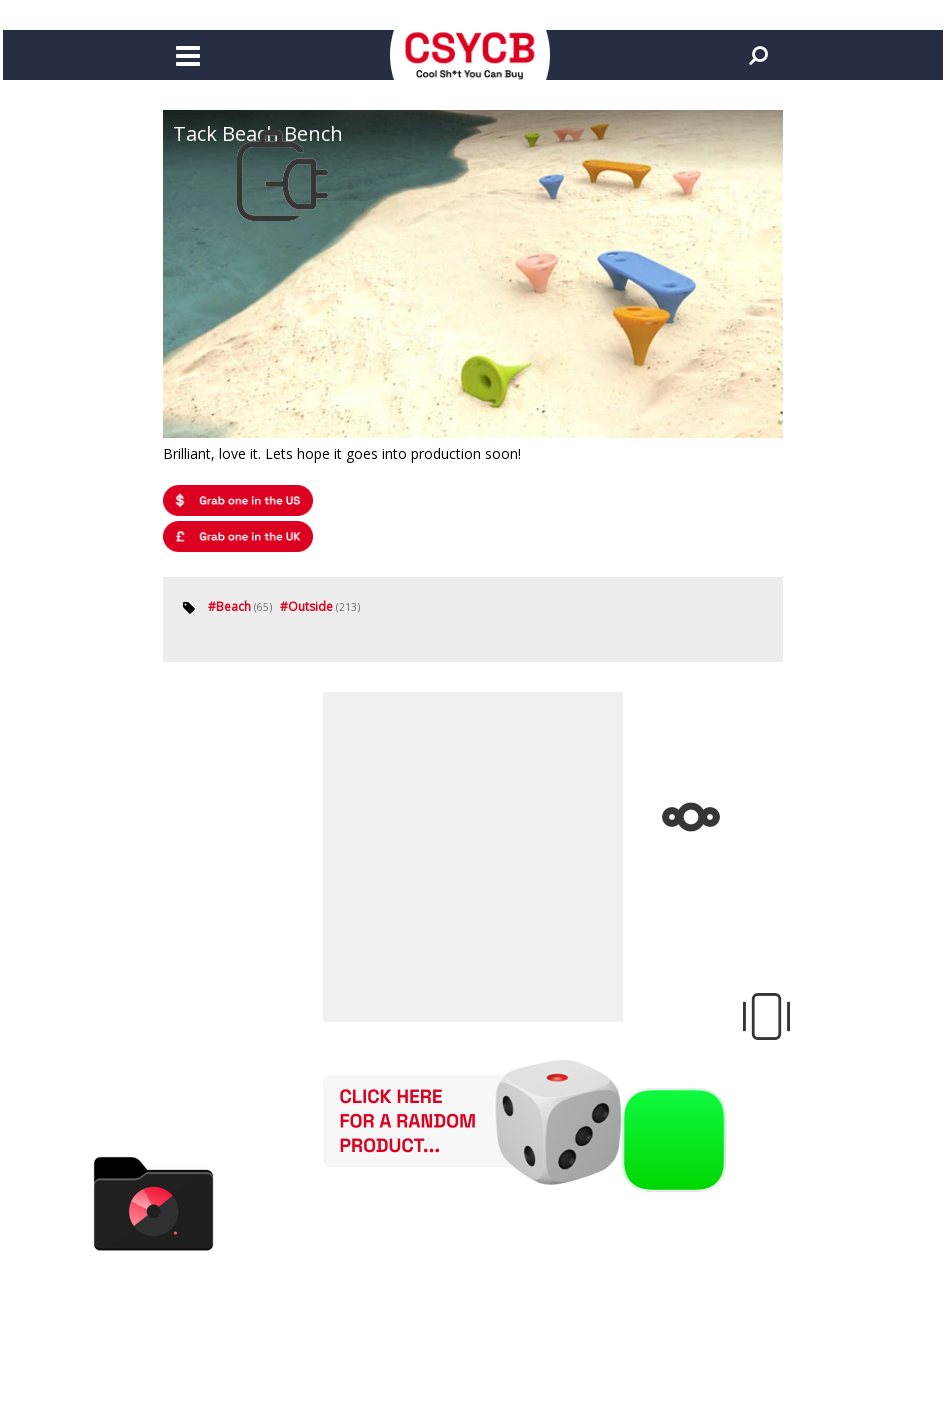 The width and height of the screenshot is (945, 1402). What do you see at coordinates (153, 1207) in the screenshot?
I see `folder containing wondershare dvd creator project files` at bounding box center [153, 1207].